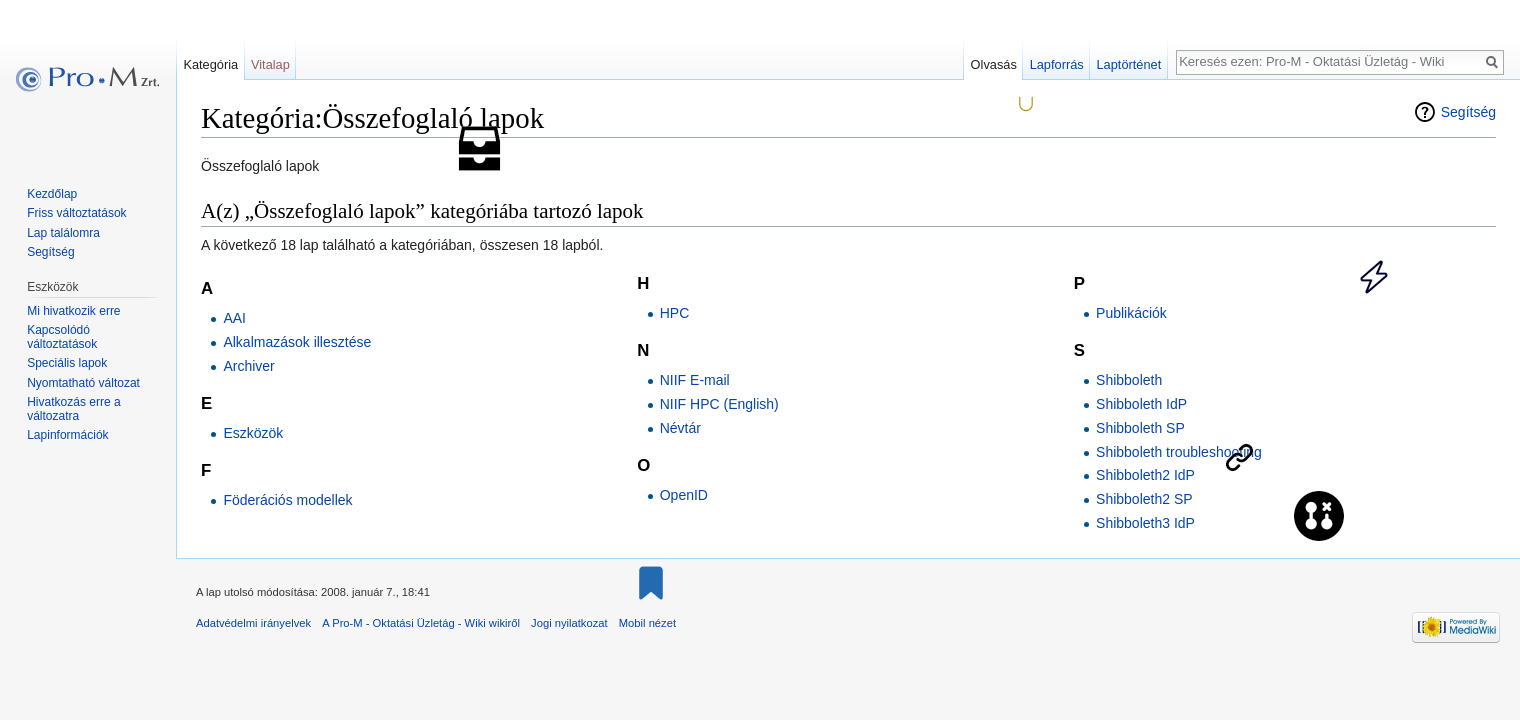  Describe the element at coordinates (1319, 516) in the screenshot. I see `indicates a closed pull request in your activity feed` at that location.